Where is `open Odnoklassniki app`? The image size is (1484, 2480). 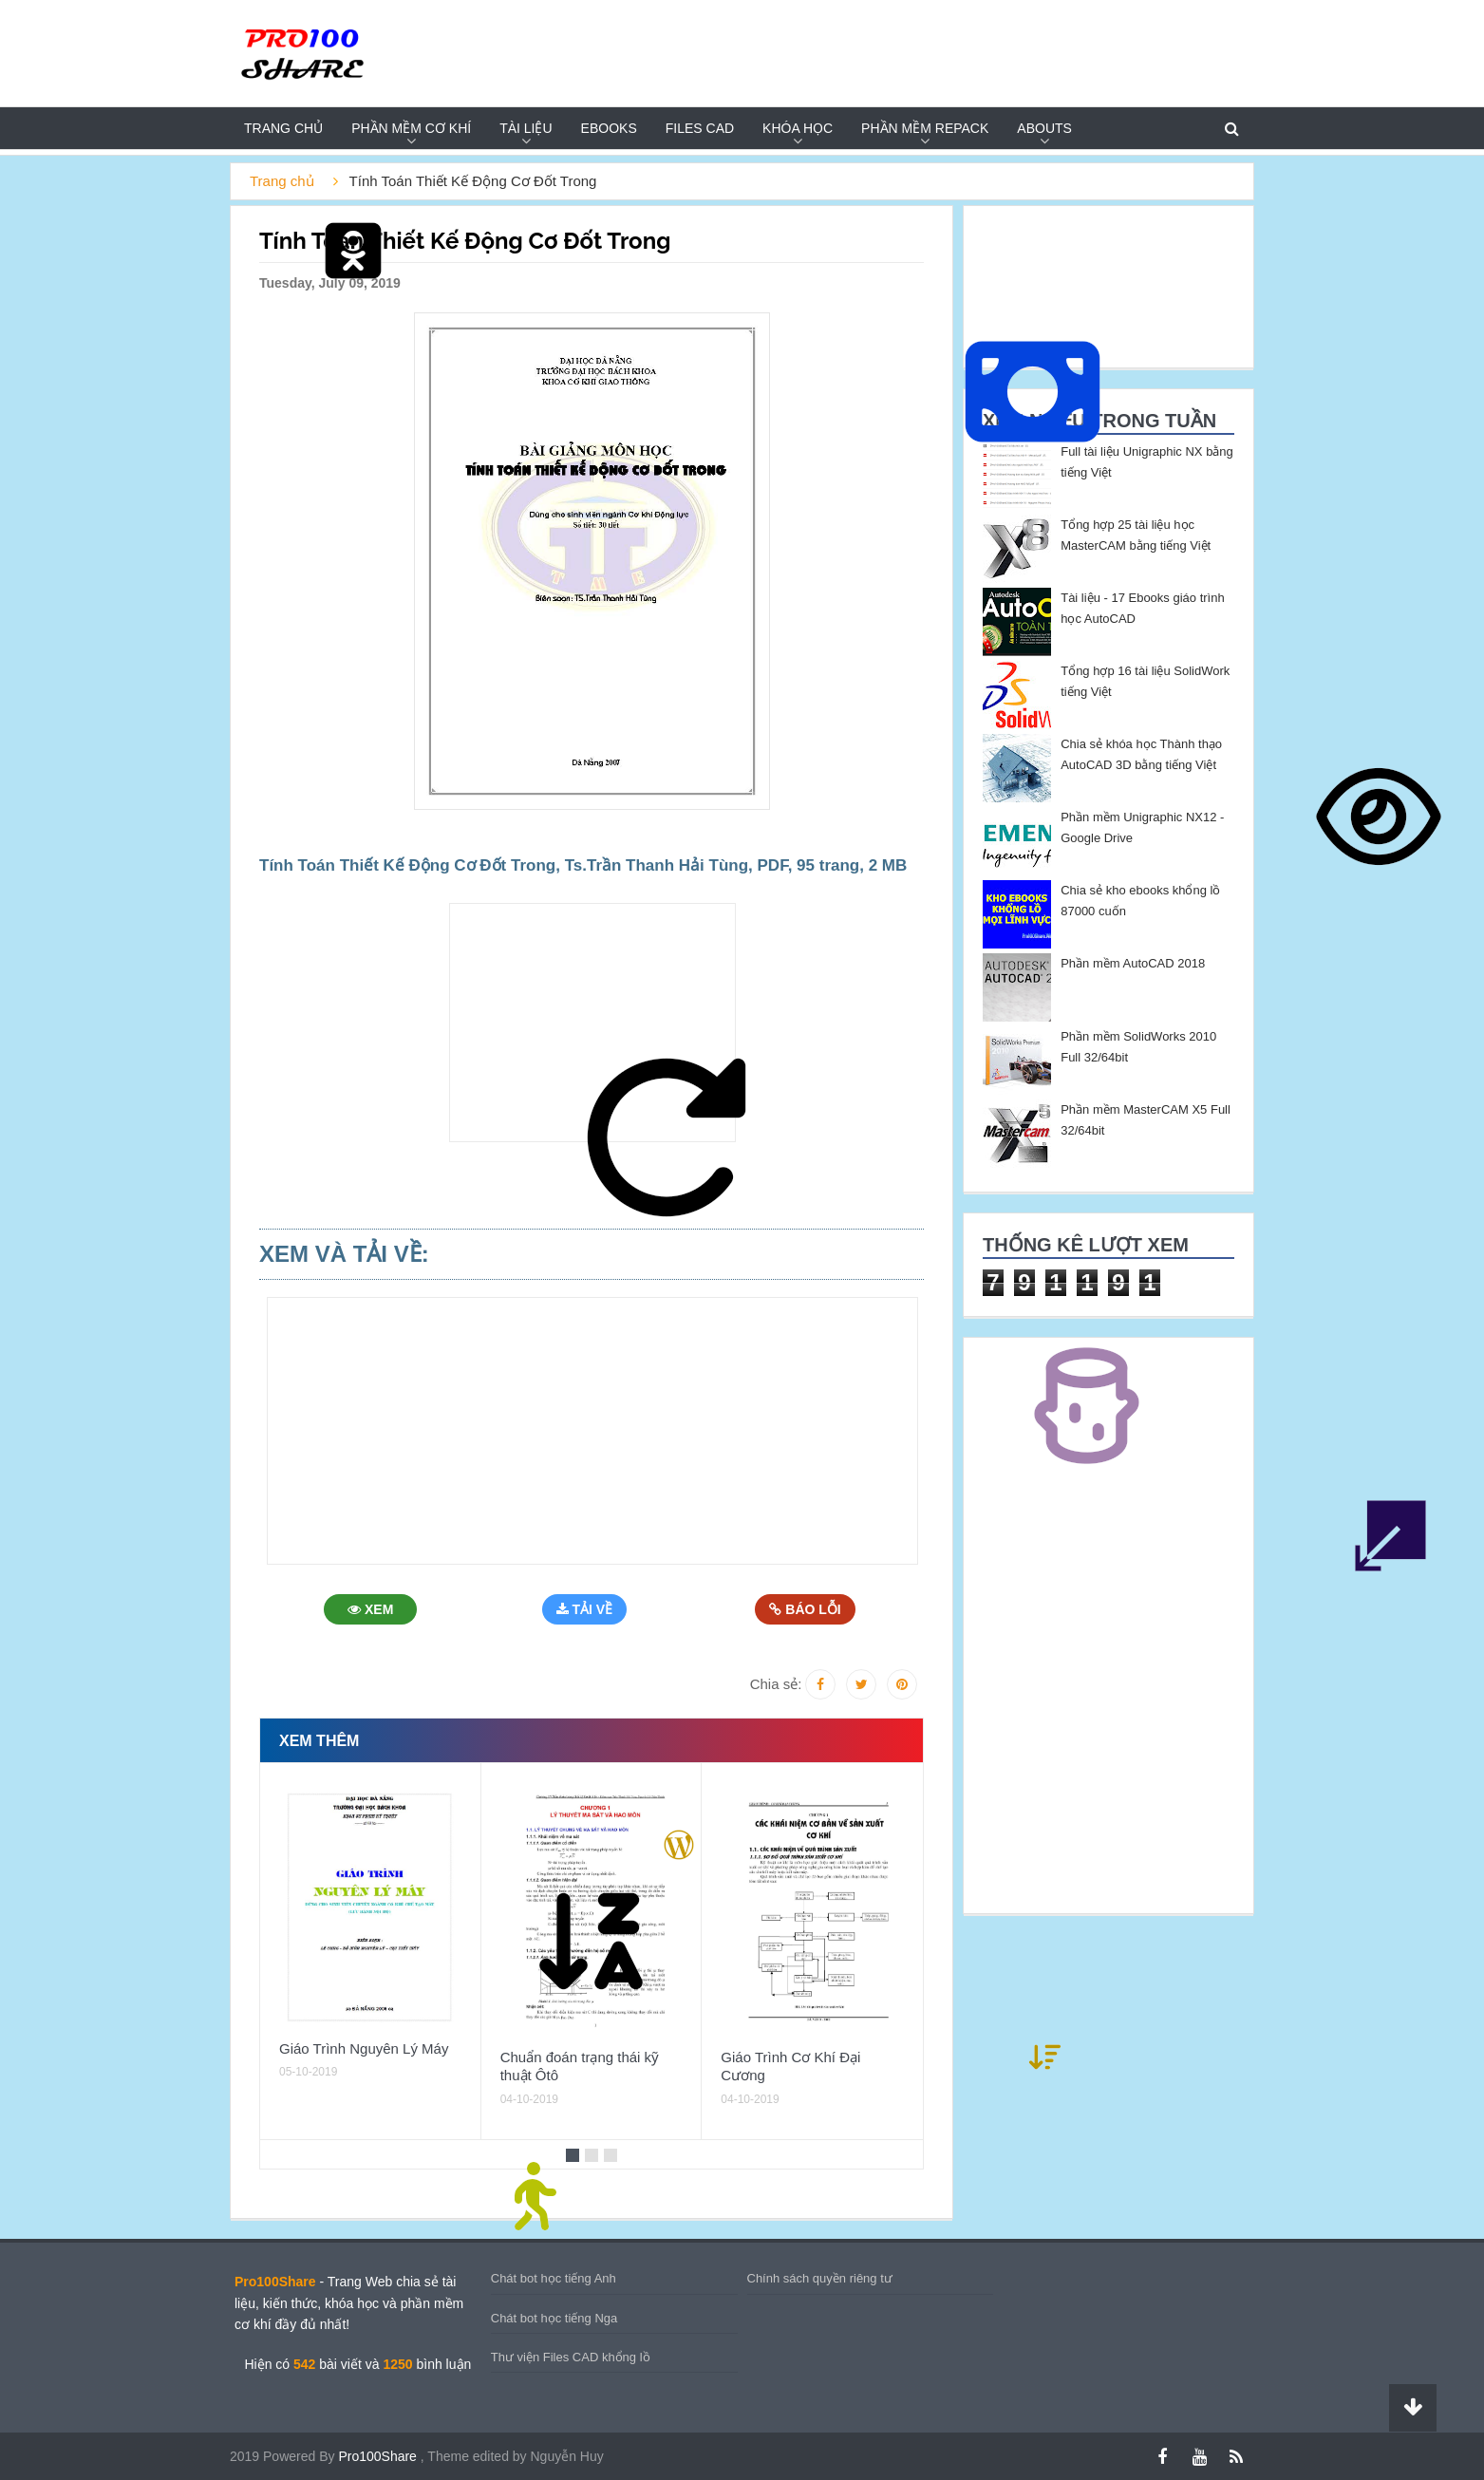 open Odnoklassniki app is located at coordinates (353, 251).